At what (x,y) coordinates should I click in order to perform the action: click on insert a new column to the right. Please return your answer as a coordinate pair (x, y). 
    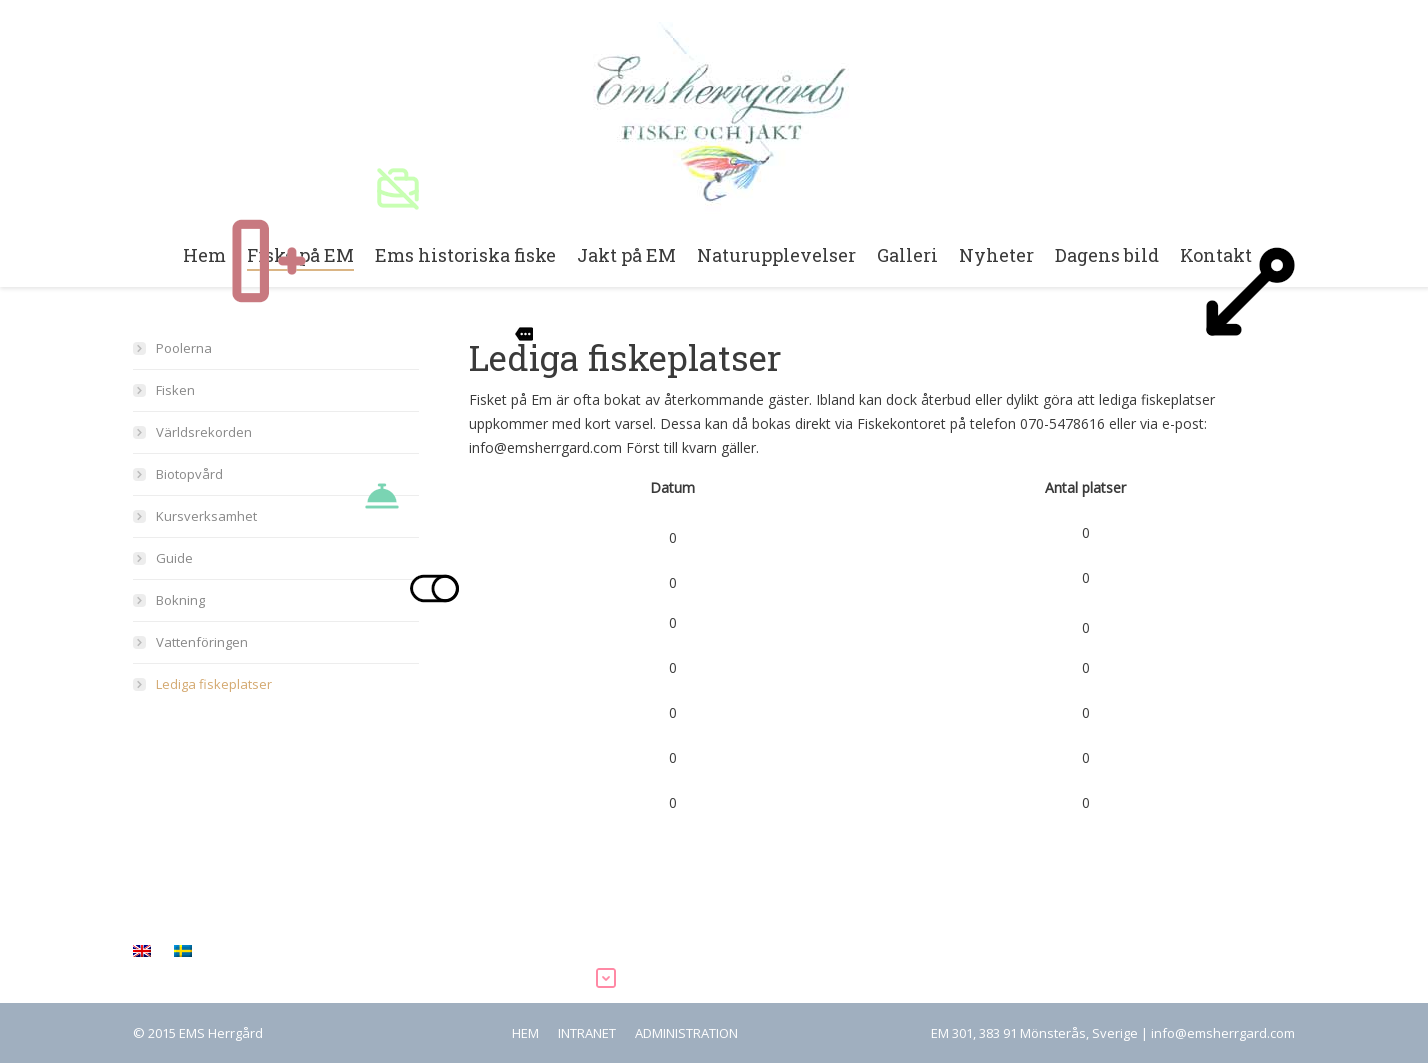
    Looking at the image, I should click on (269, 261).